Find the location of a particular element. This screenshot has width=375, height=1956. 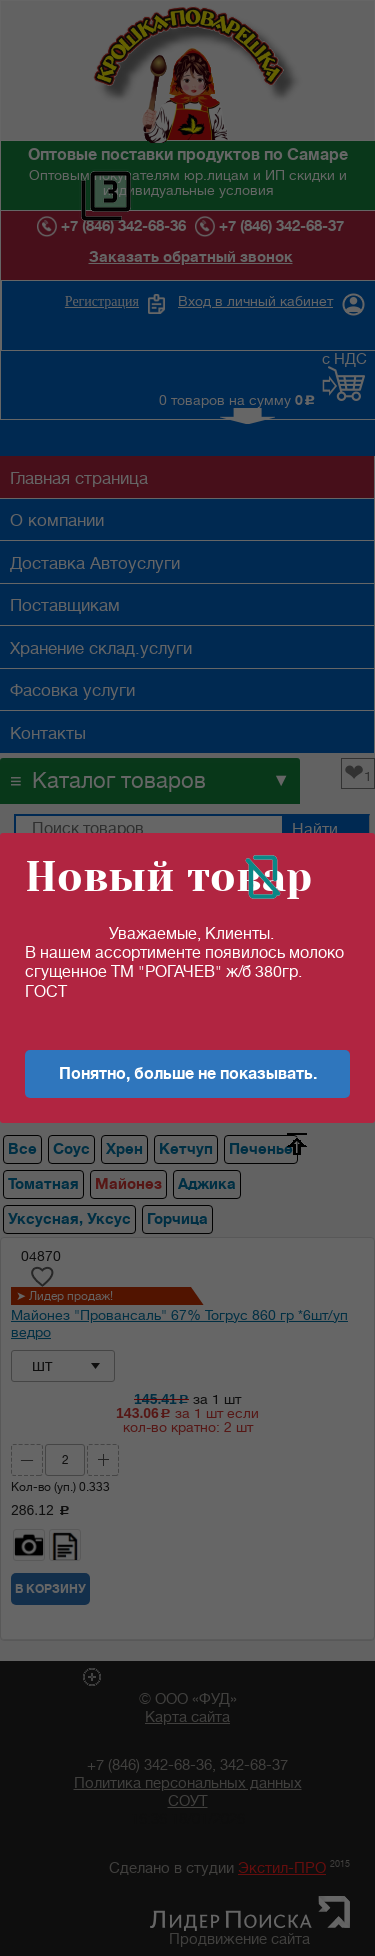

publish or upload content is located at coordinates (297, 1144).